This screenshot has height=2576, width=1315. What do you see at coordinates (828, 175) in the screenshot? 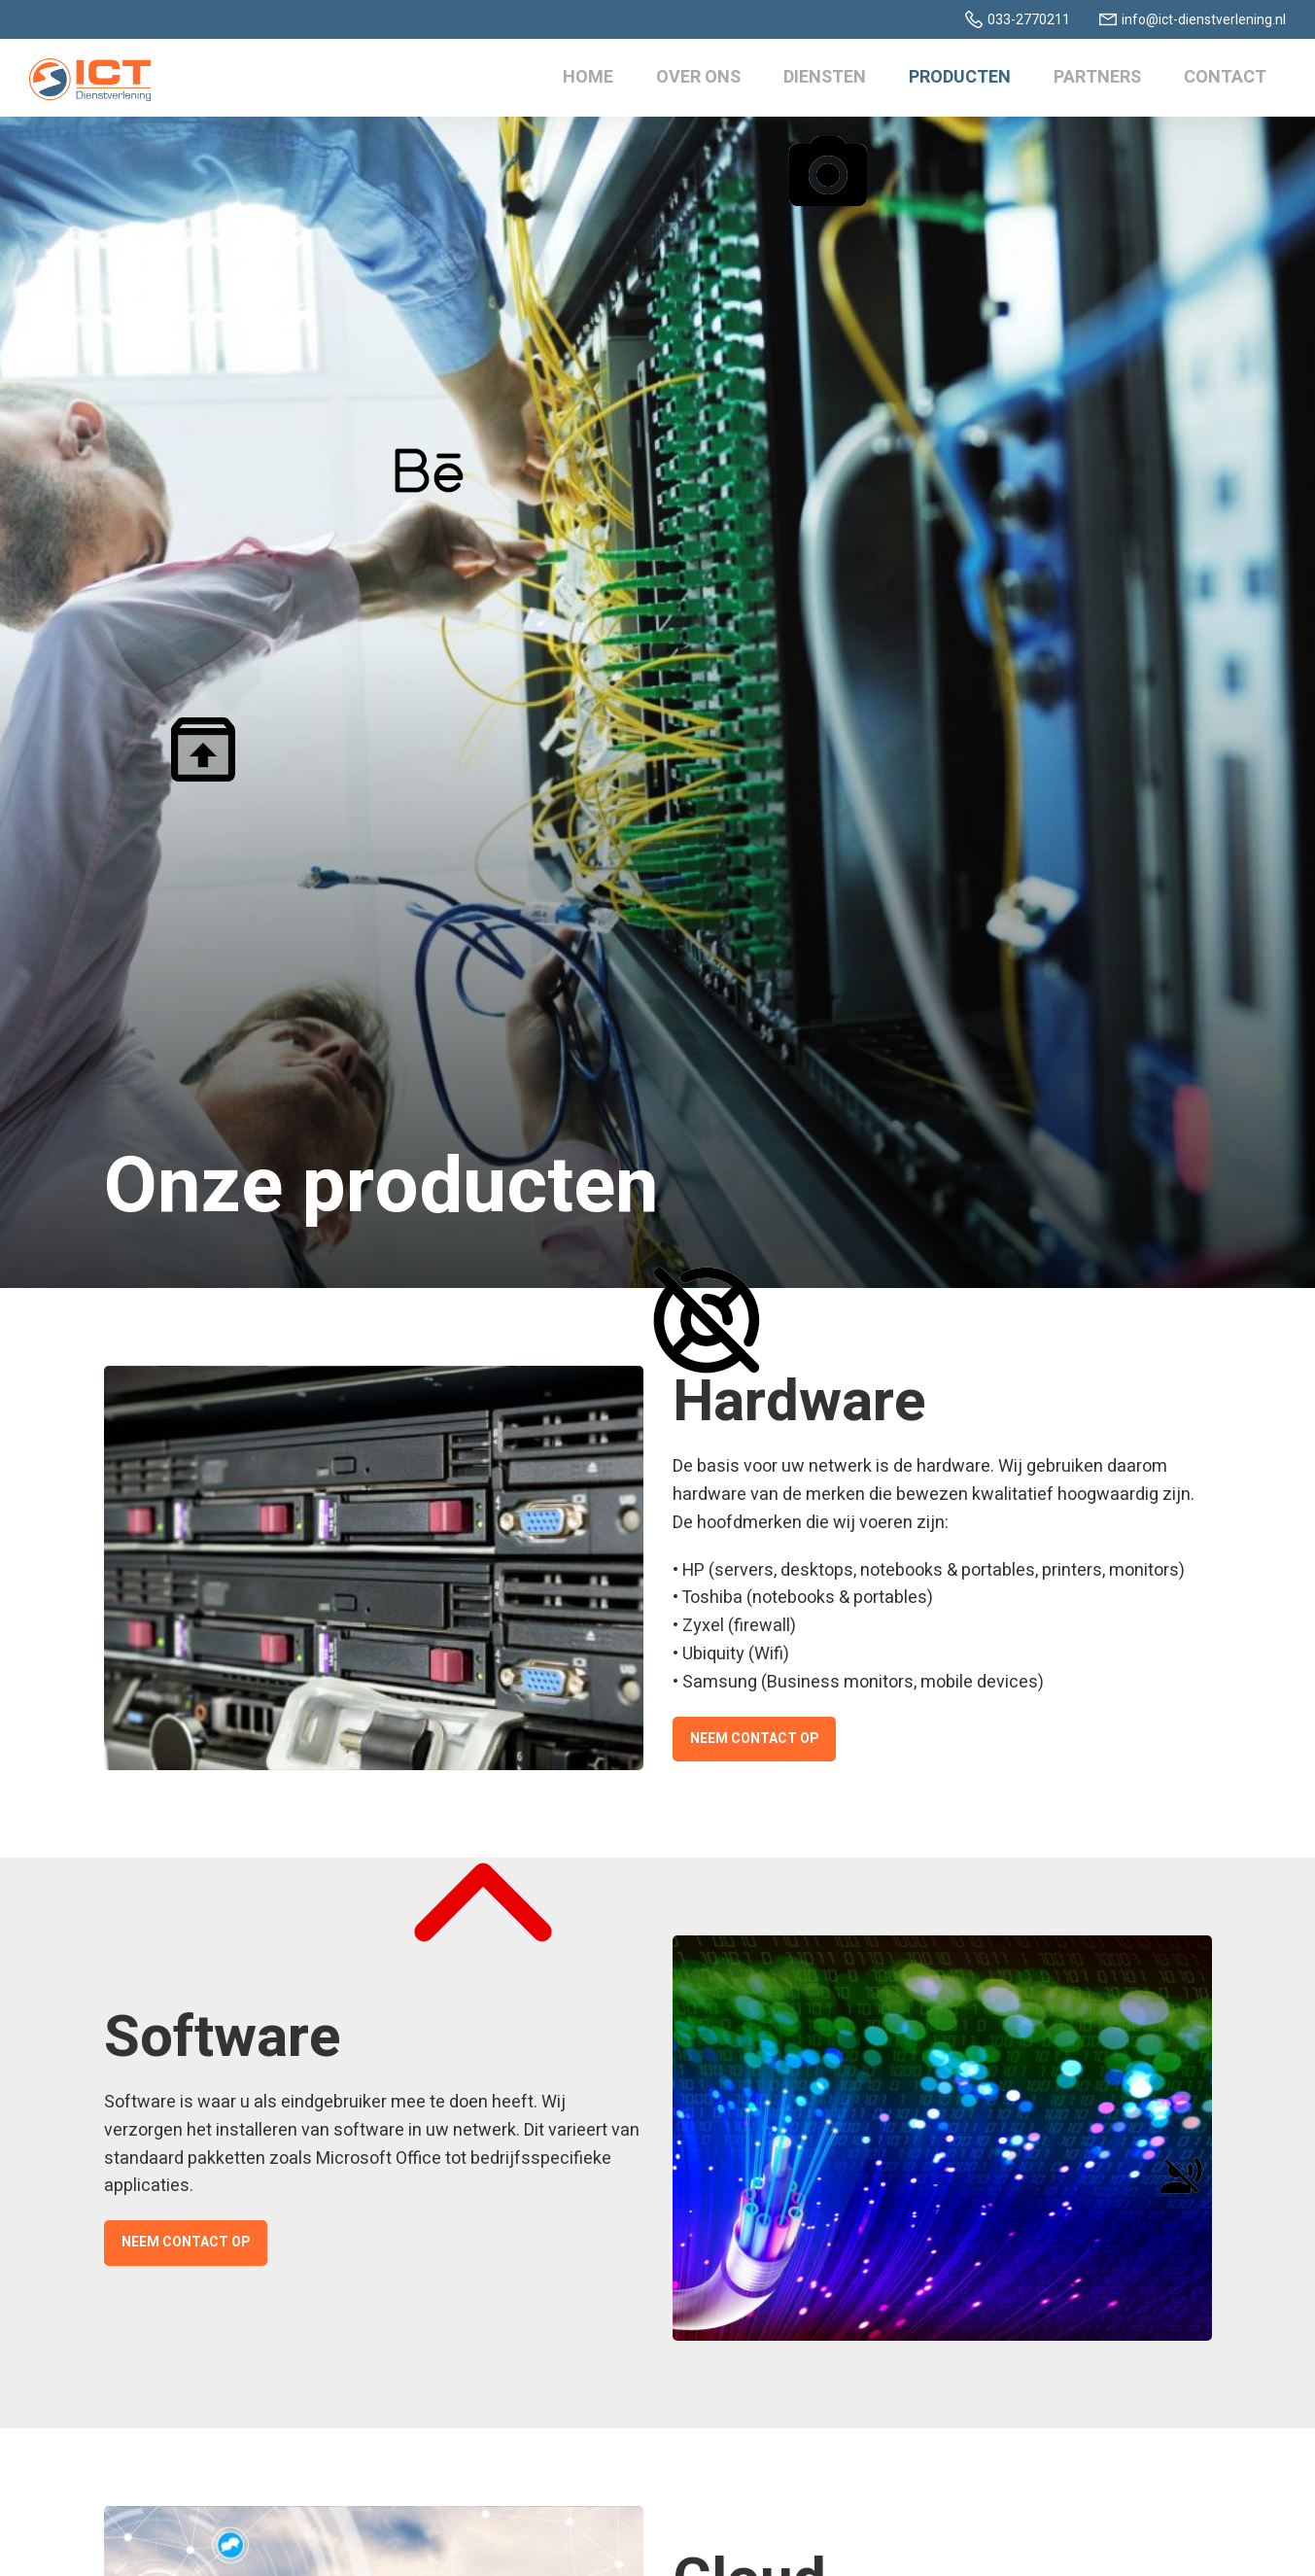
I see `take a photo` at bounding box center [828, 175].